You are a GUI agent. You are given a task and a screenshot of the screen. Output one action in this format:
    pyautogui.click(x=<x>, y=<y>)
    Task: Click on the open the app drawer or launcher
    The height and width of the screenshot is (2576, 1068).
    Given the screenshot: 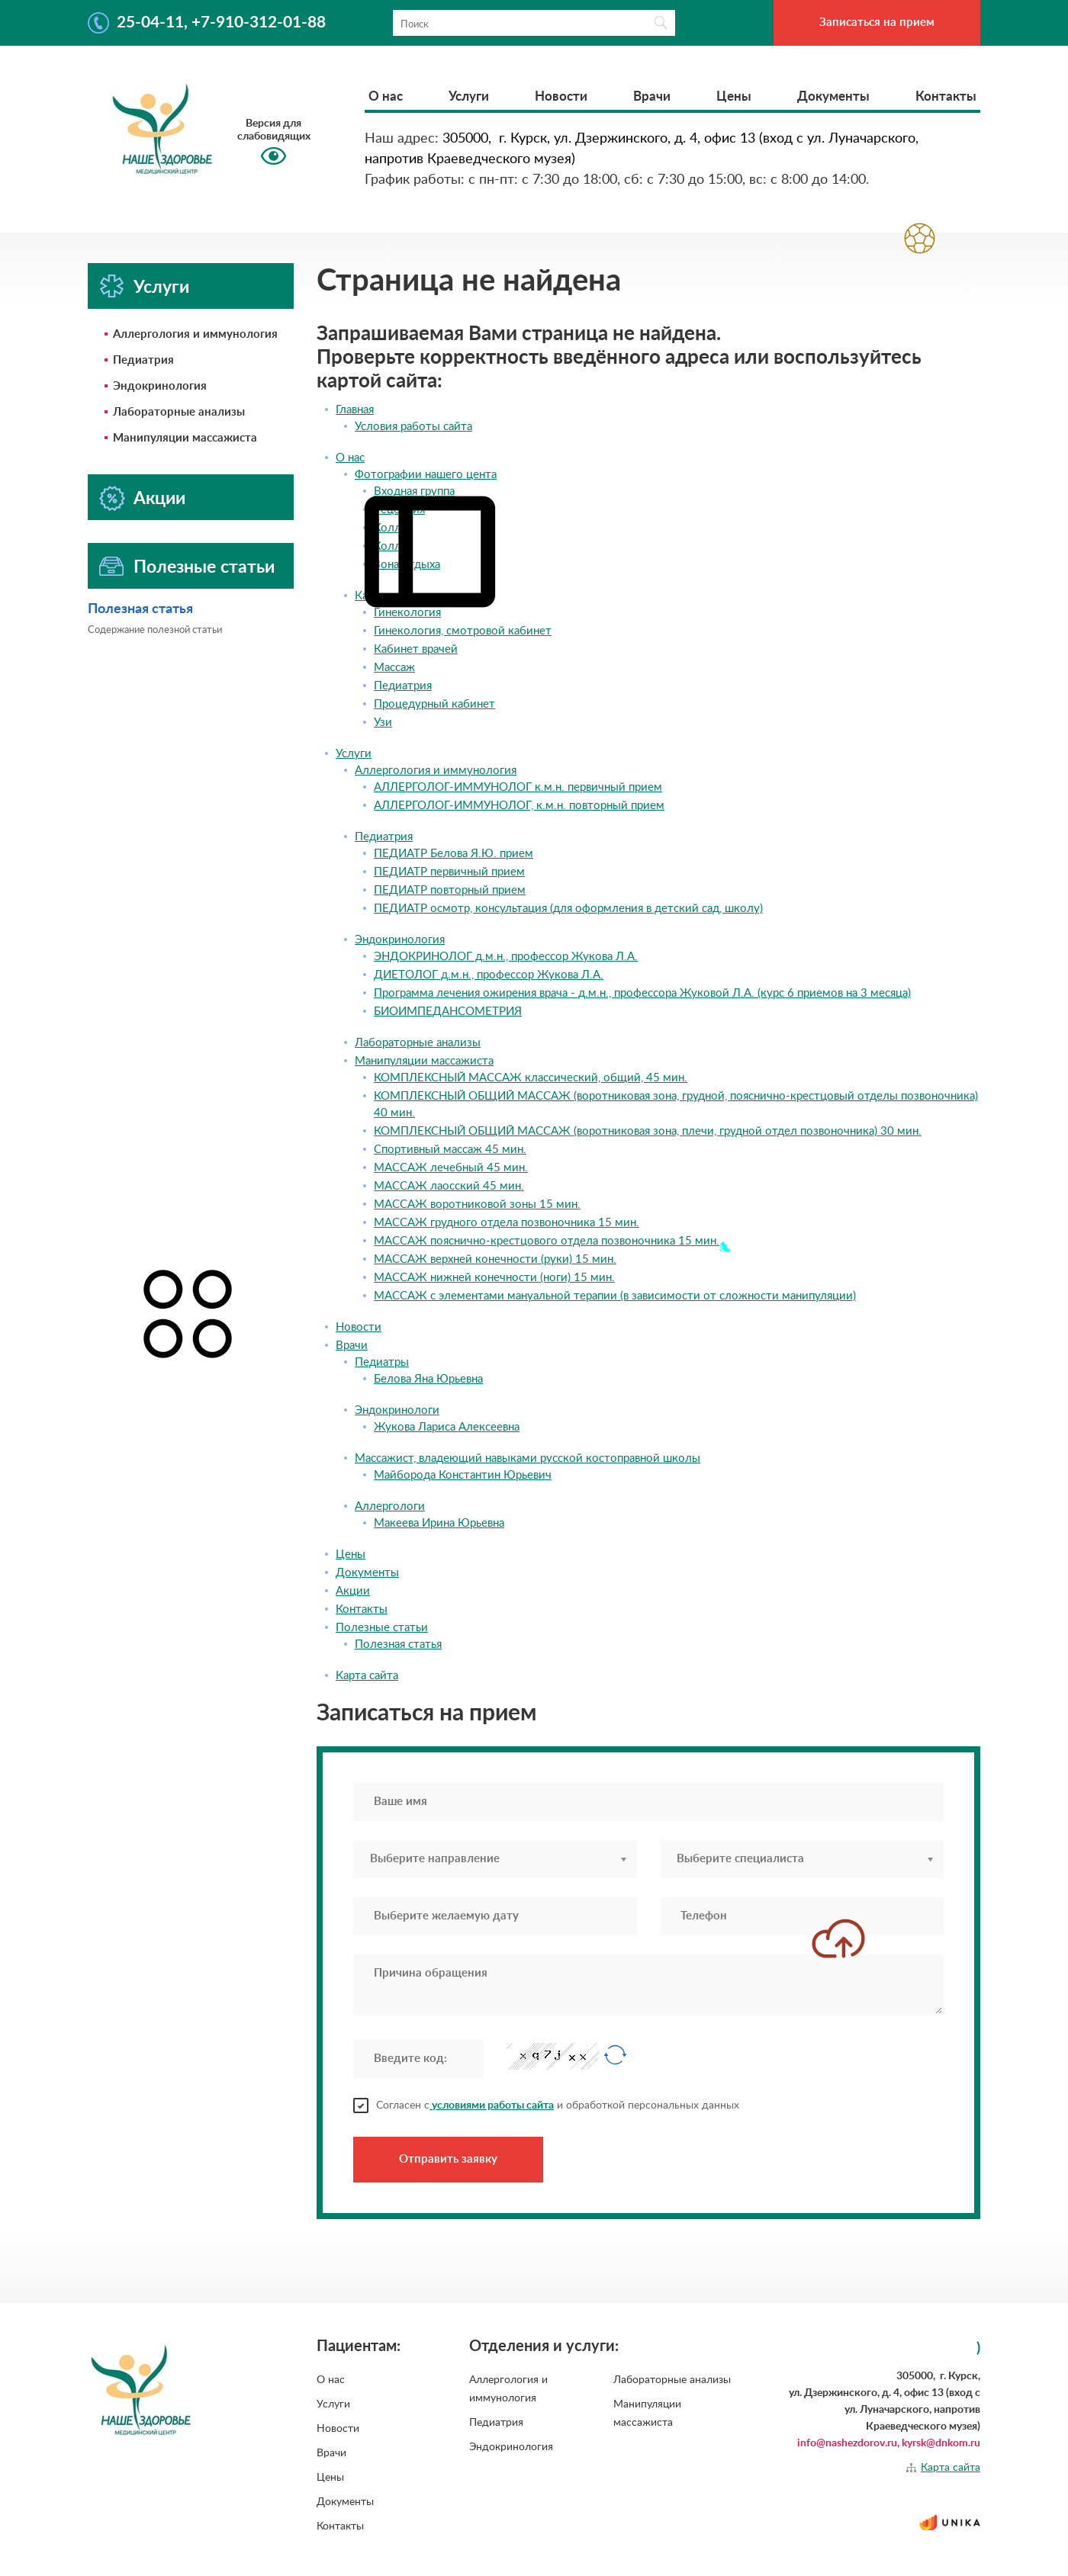 What is the action you would take?
    pyautogui.click(x=188, y=1314)
    